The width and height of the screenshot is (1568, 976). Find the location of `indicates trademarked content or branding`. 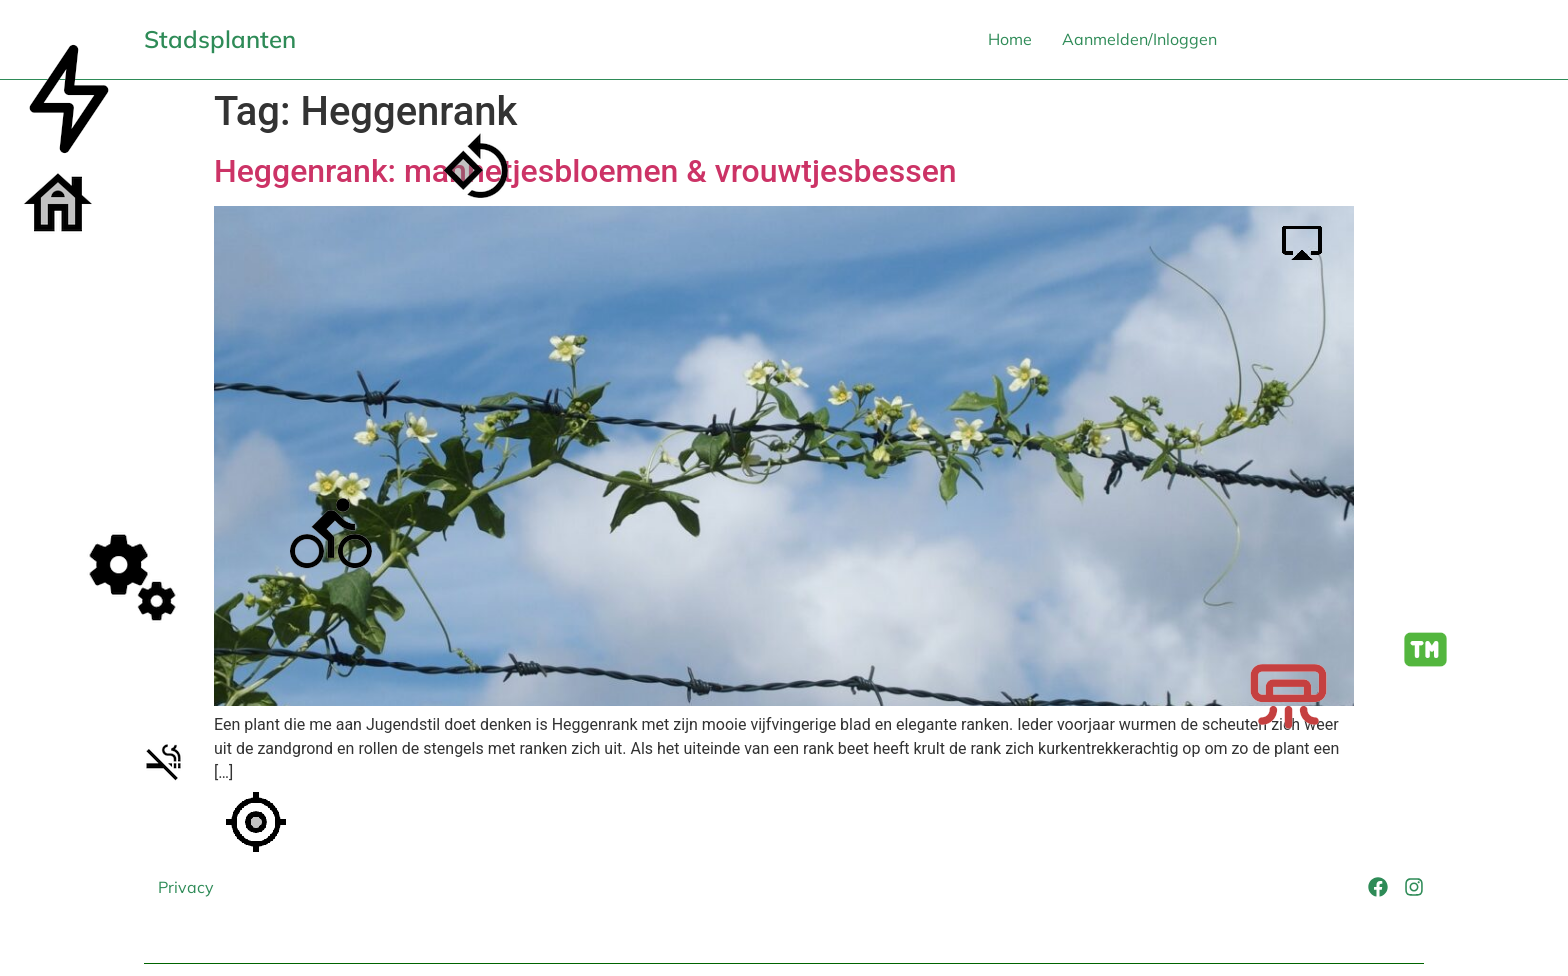

indicates trademarked content or branding is located at coordinates (1425, 649).